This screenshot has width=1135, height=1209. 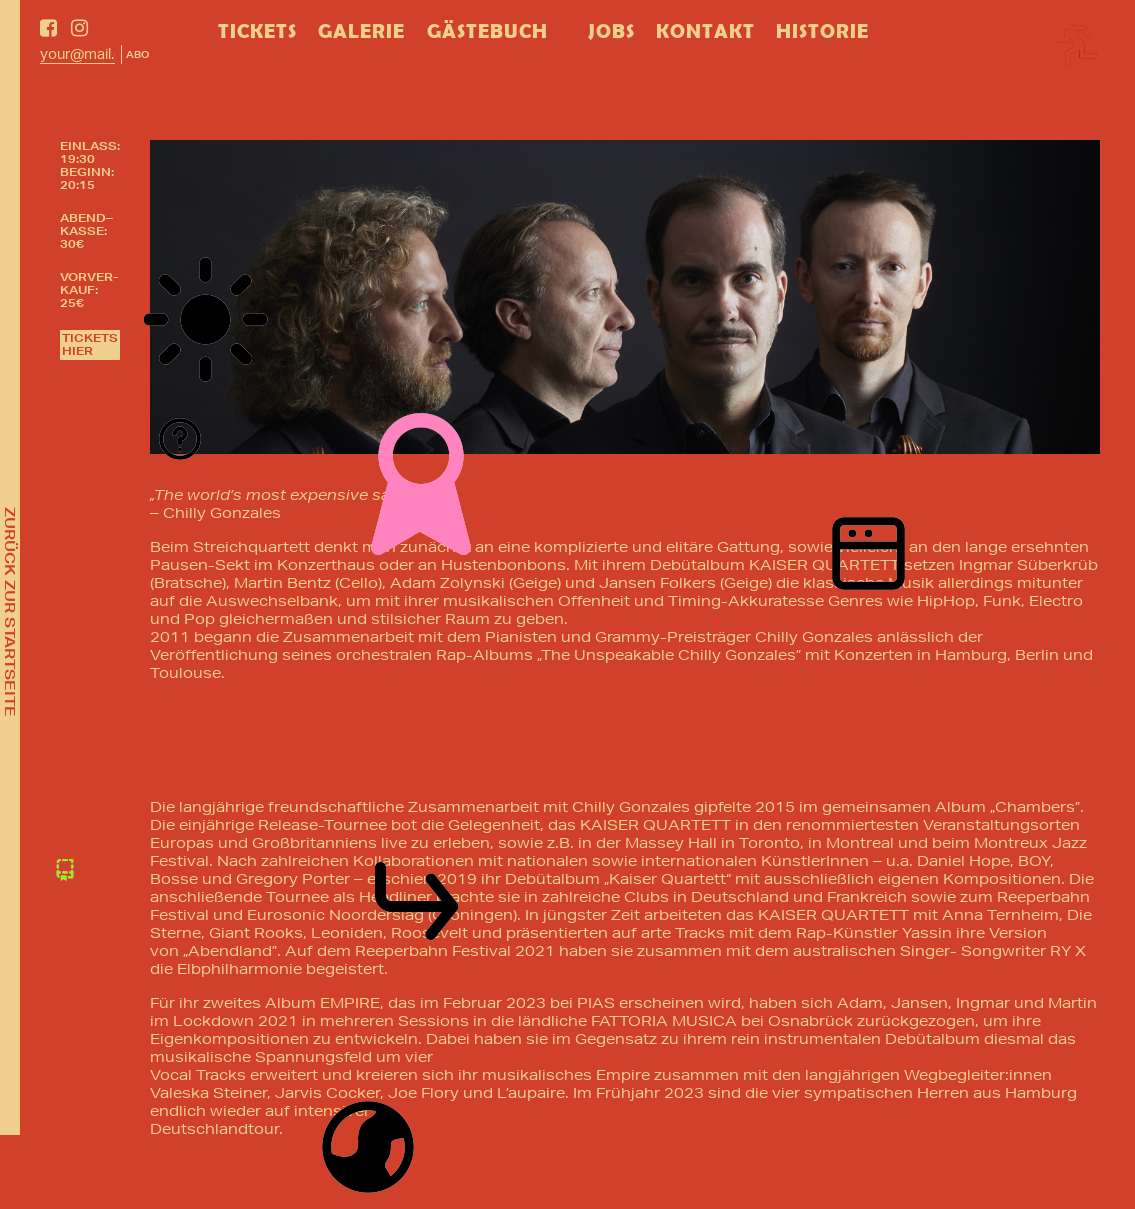 What do you see at coordinates (65, 870) in the screenshot?
I see `create a new repository from template` at bounding box center [65, 870].